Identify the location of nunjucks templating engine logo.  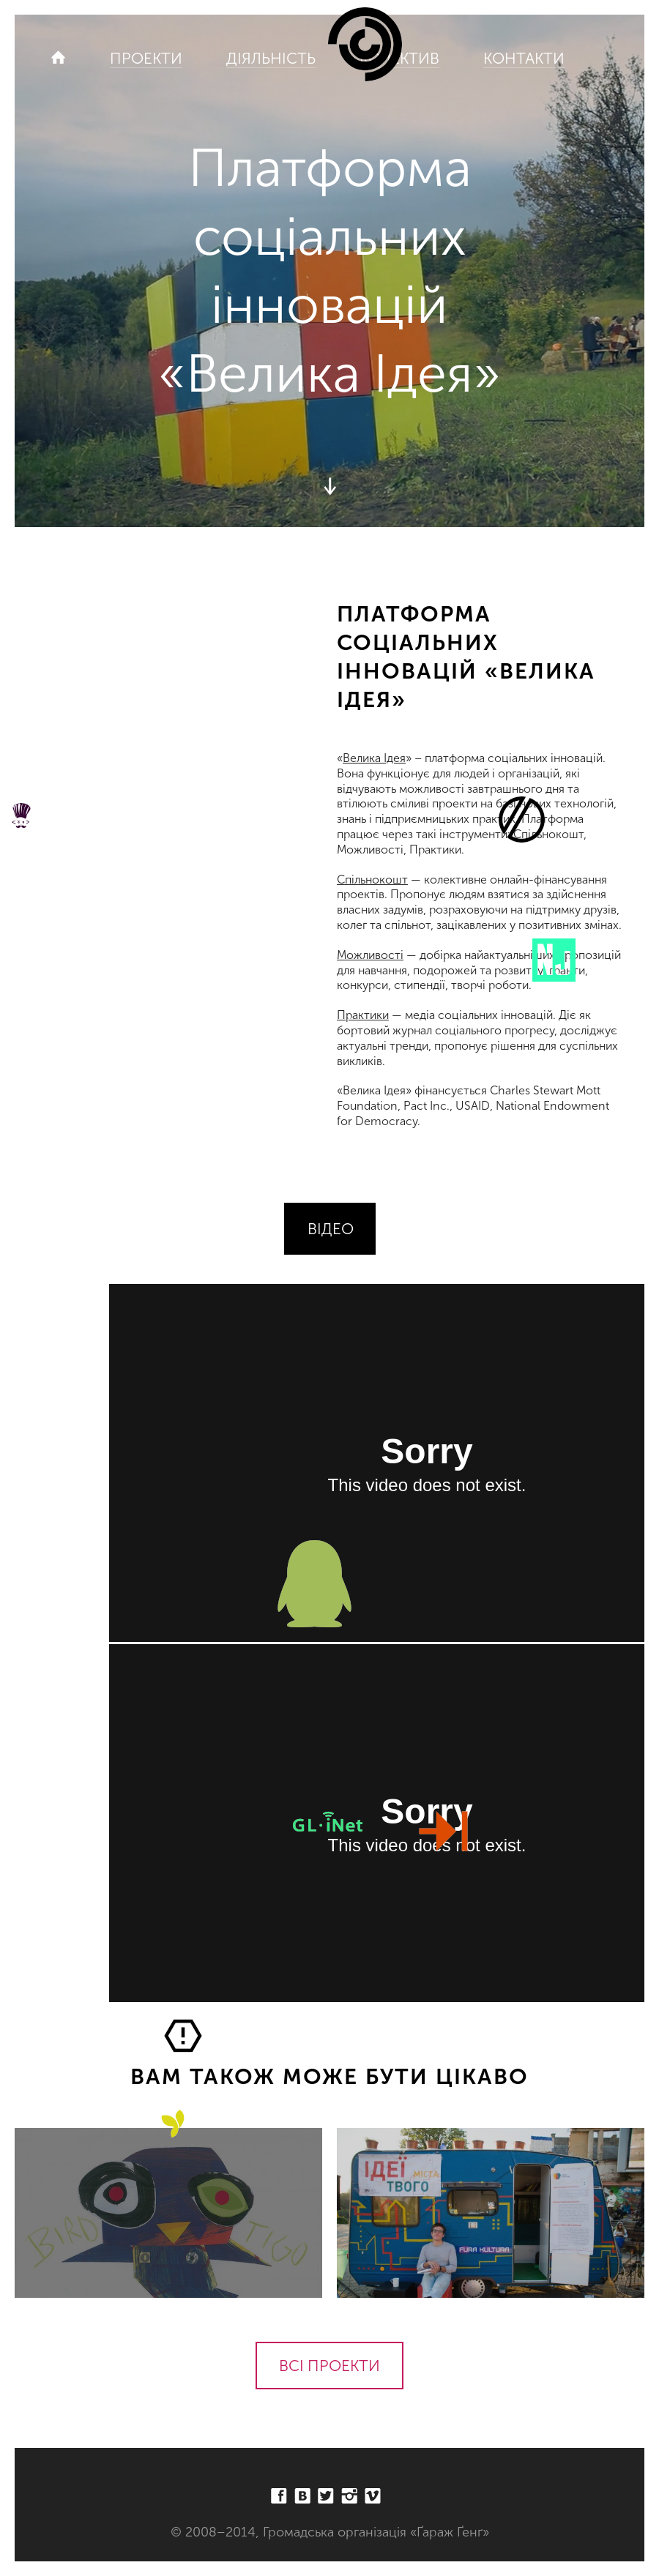
(554, 960).